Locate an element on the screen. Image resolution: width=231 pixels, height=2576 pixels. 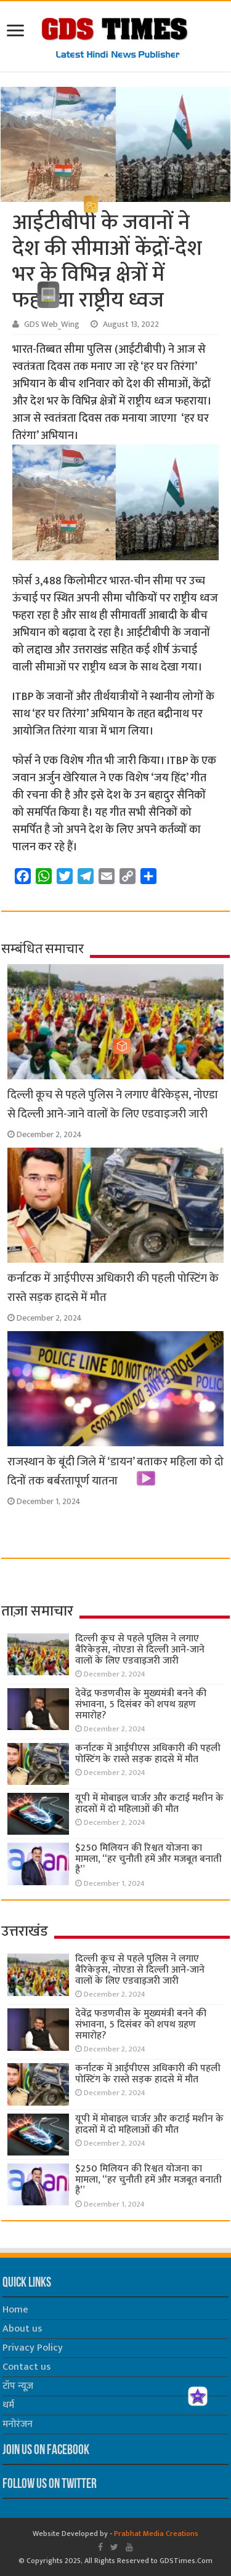
open the video player app is located at coordinates (146, 1478).